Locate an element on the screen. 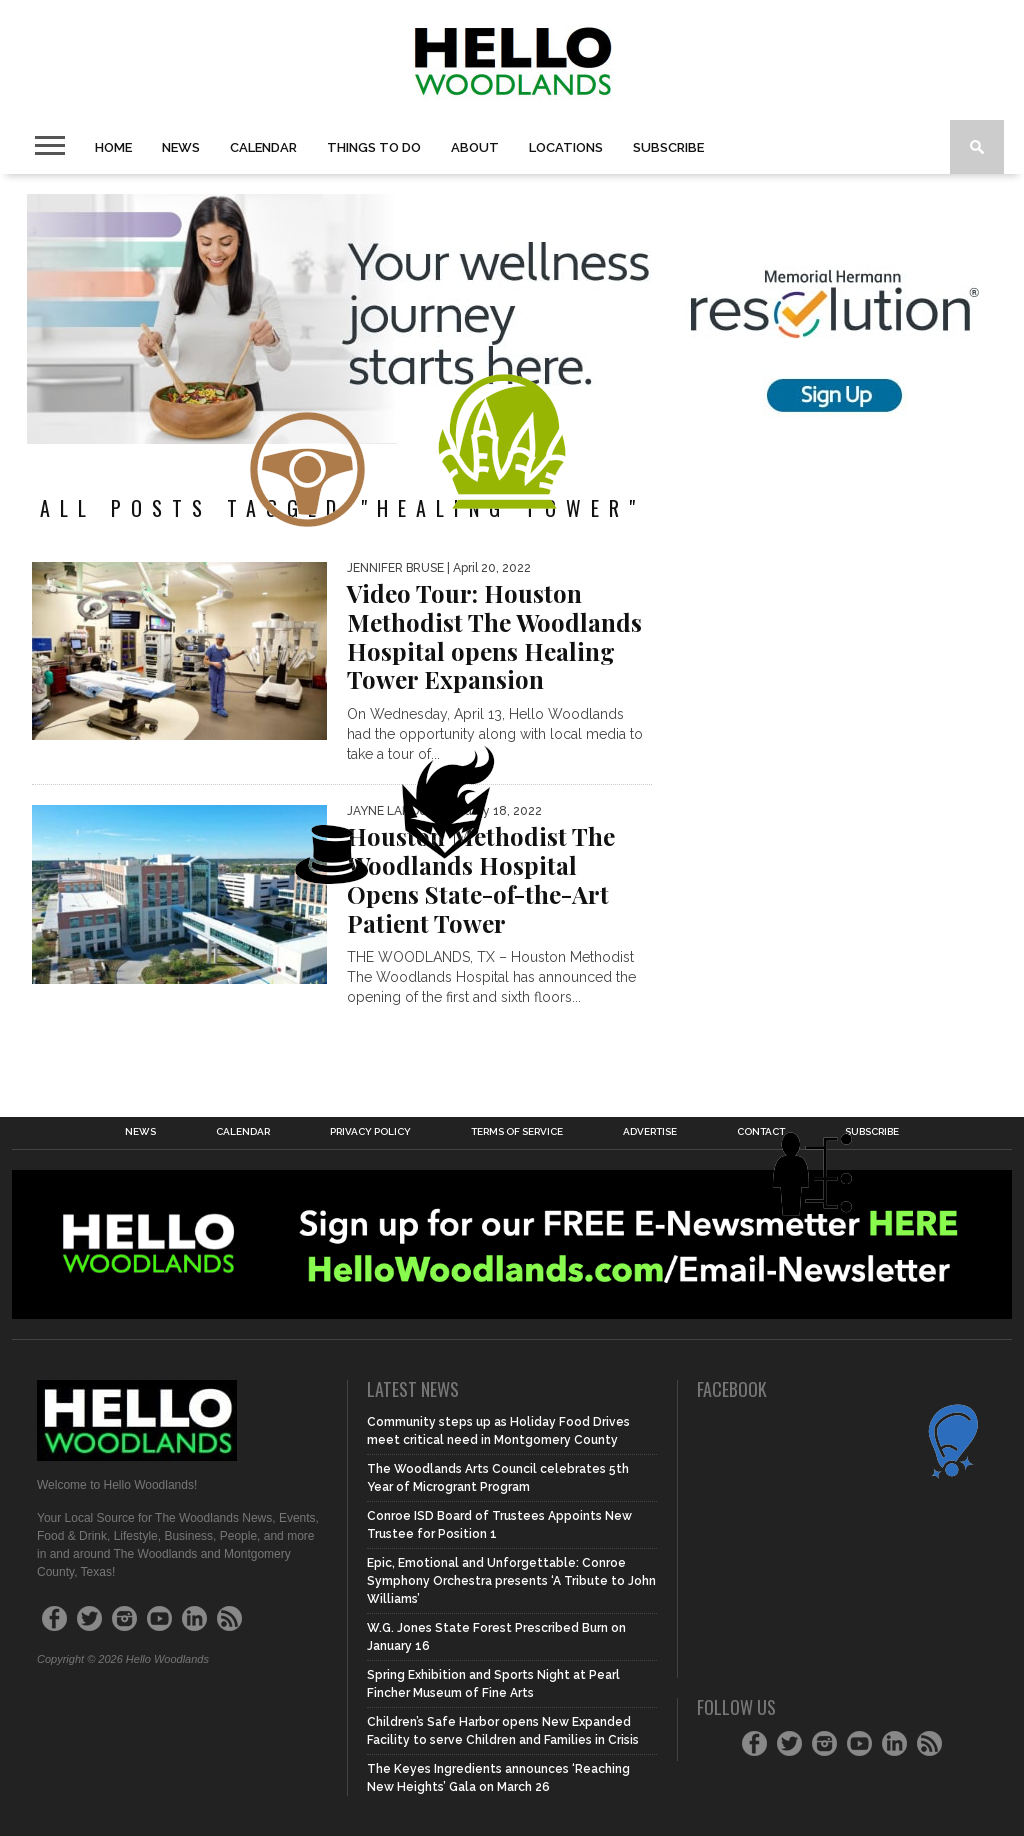 The image size is (1024, 1836). browse jewelry or accessories is located at coordinates (952, 1442).